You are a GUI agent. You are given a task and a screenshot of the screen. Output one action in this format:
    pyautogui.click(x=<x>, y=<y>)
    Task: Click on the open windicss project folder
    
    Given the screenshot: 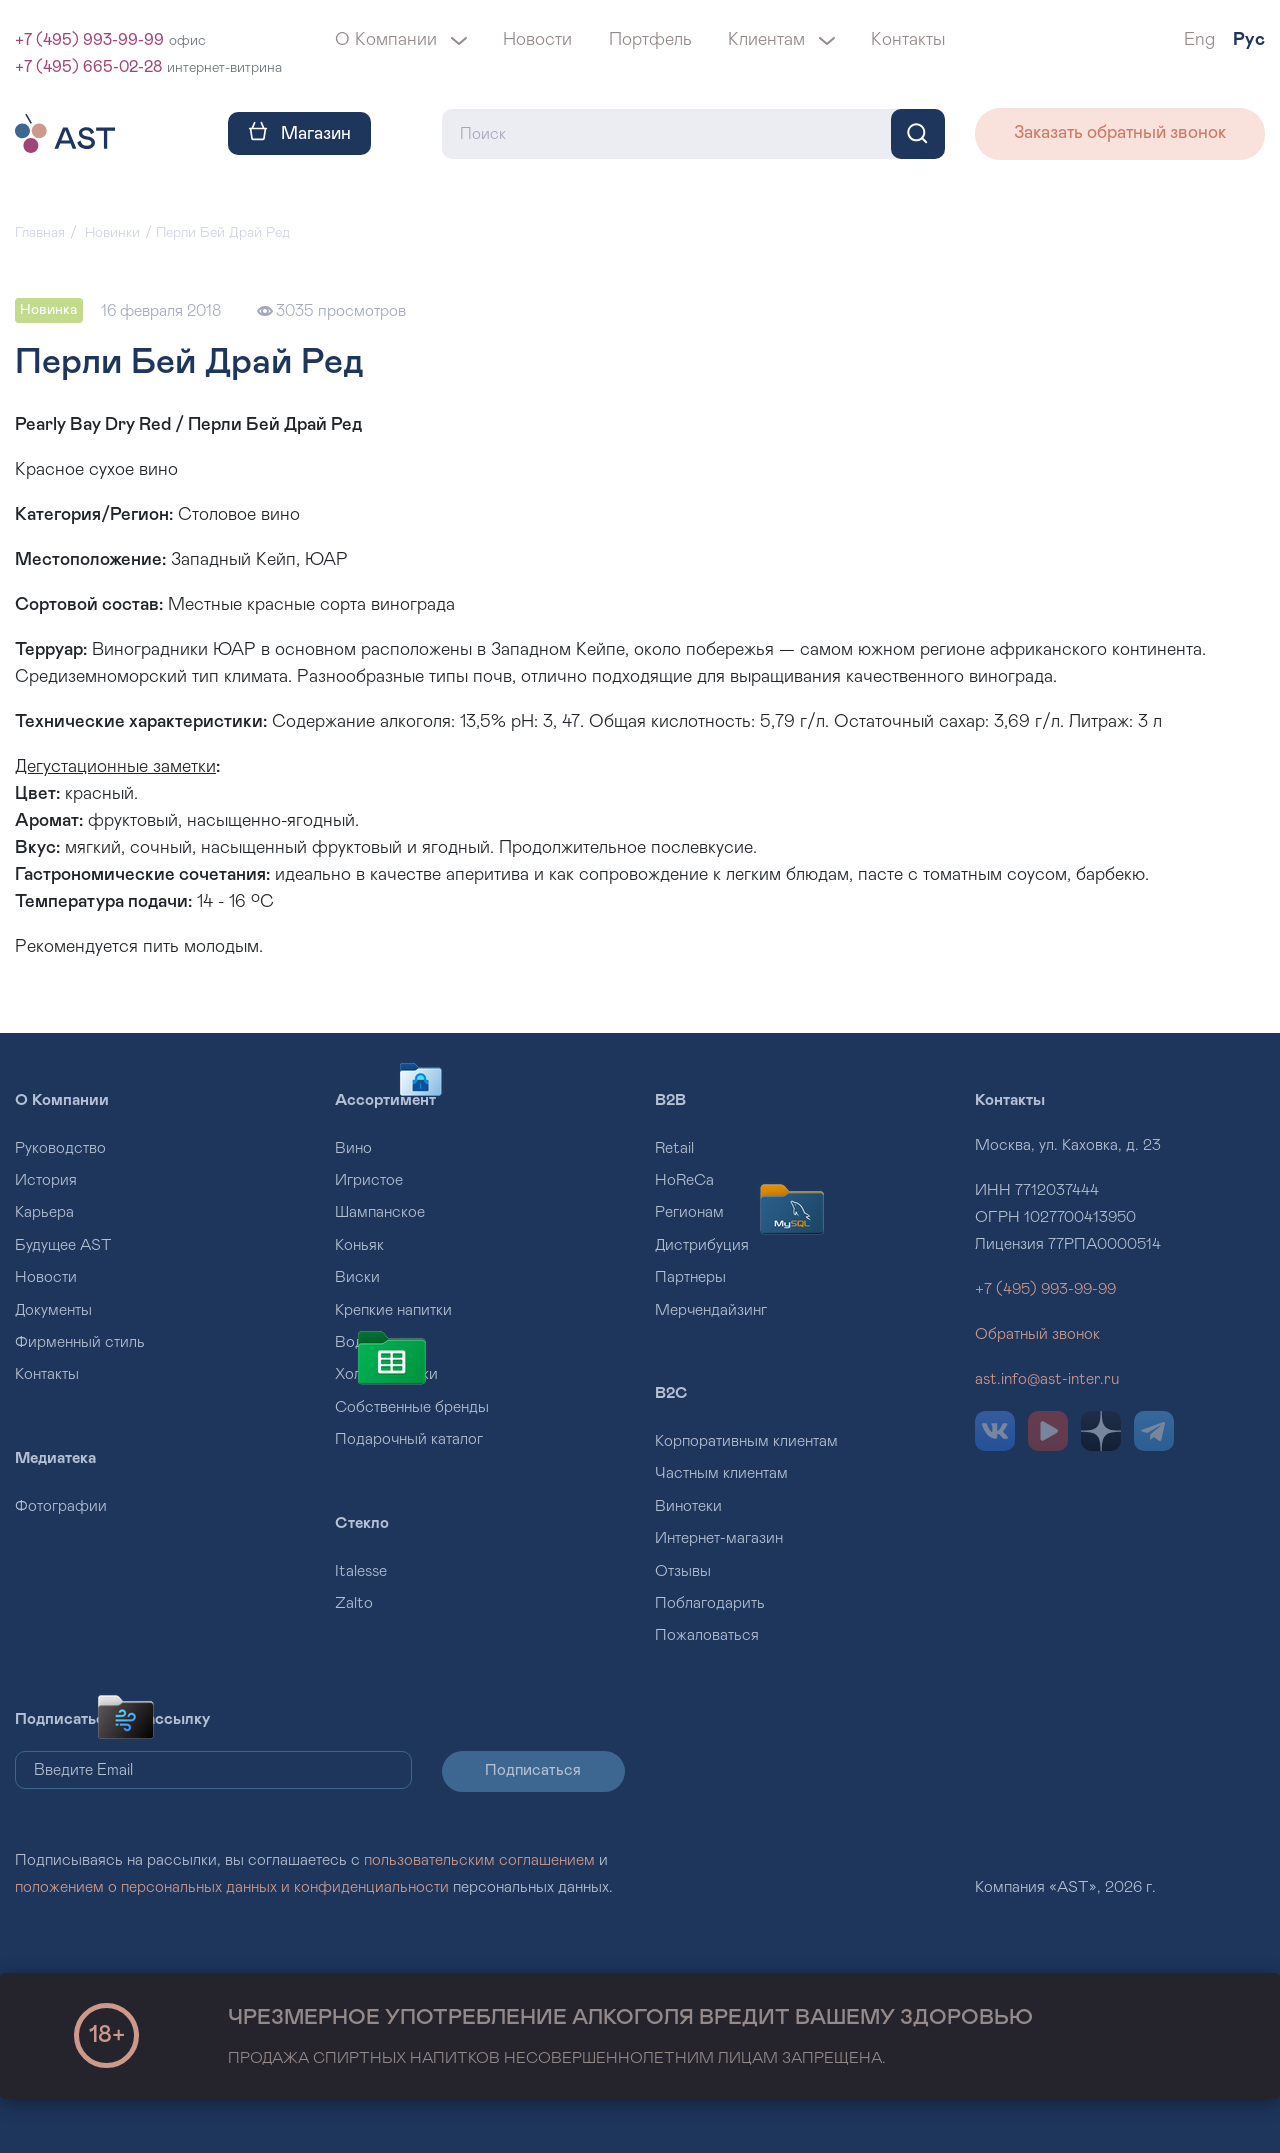 What is the action you would take?
    pyautogui.click(x=125, y=1718)
    